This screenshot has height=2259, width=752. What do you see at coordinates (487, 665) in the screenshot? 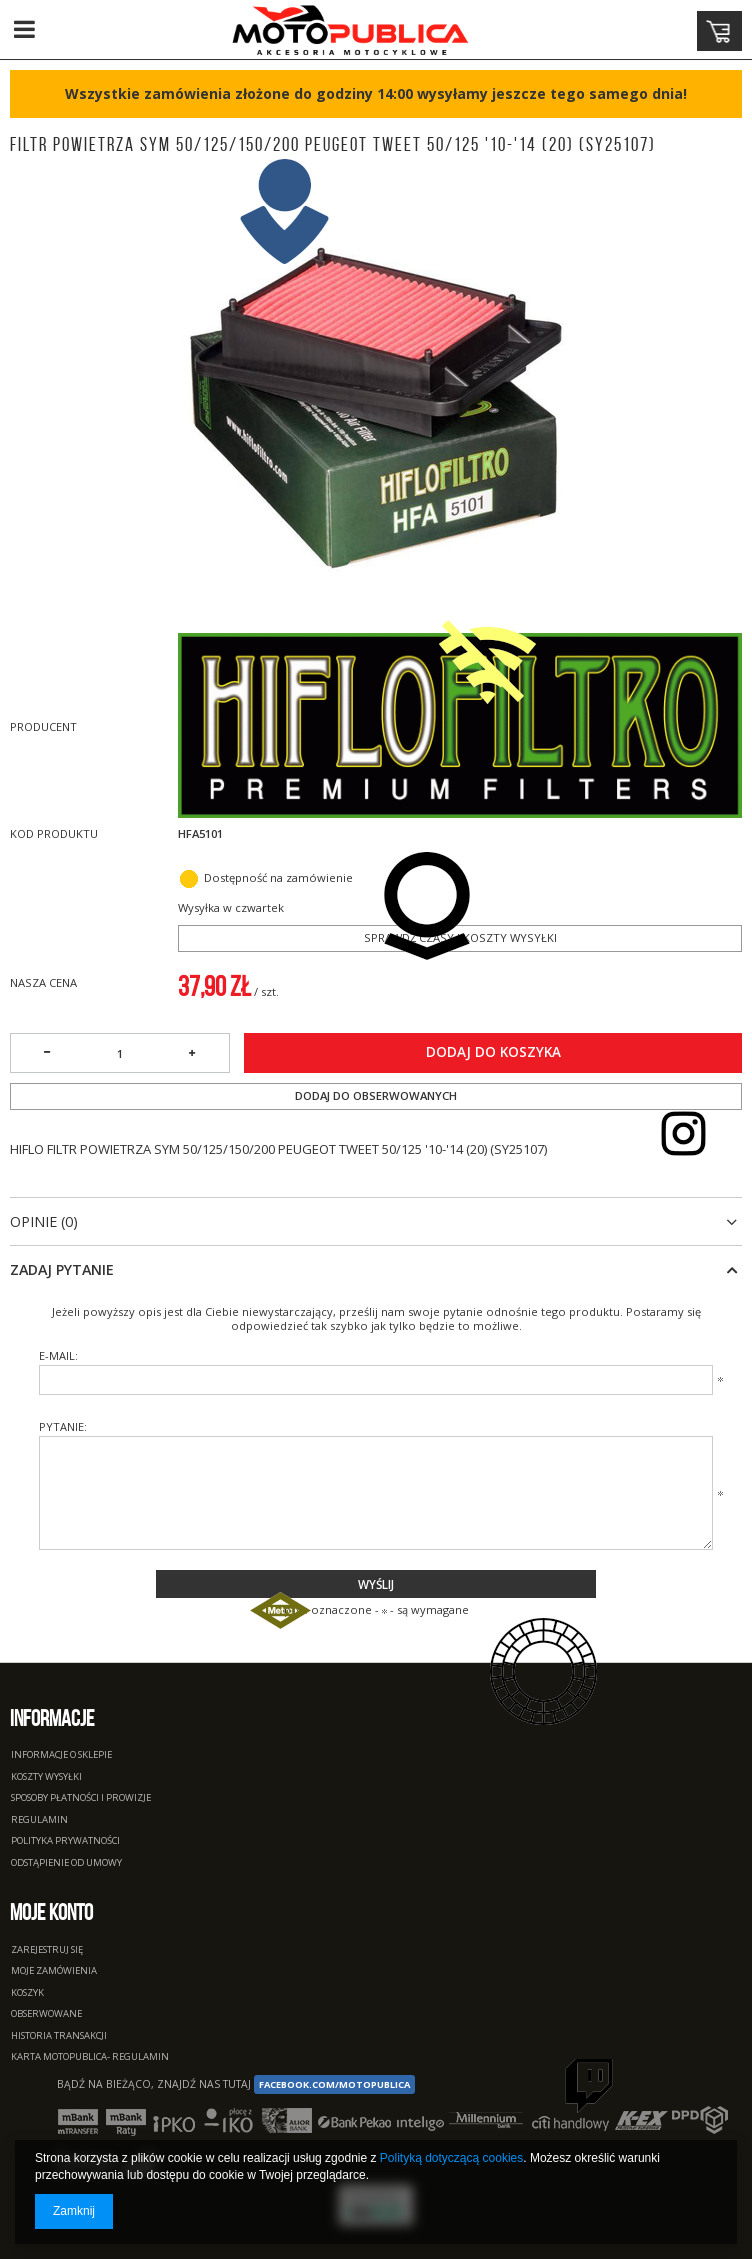
I see `indicates no wifi connection available` at bounding box center [487, 665].